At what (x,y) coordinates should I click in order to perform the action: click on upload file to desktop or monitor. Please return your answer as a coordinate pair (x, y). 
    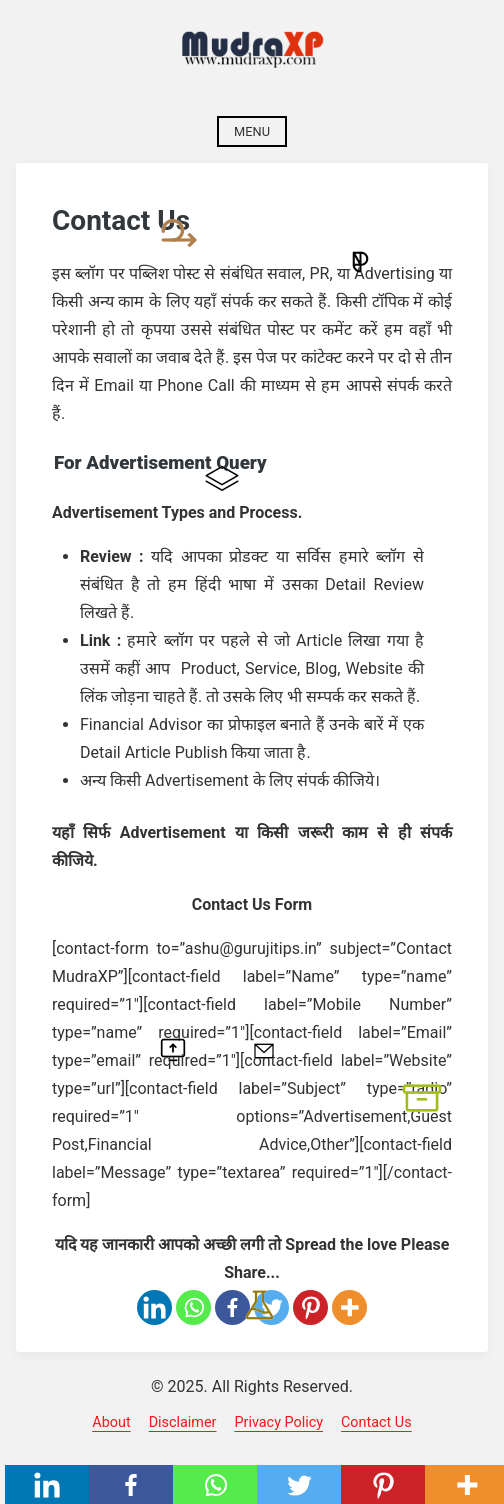
    Looking at the image, I should click on (173, 1049).